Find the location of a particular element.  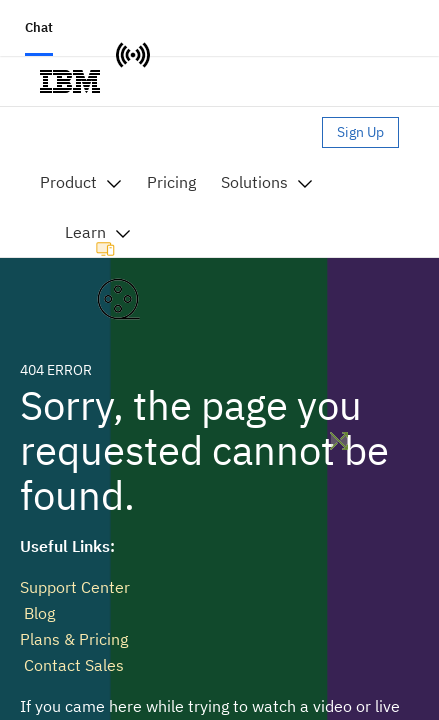

access video or movie library is located at coordinates (118, 299).